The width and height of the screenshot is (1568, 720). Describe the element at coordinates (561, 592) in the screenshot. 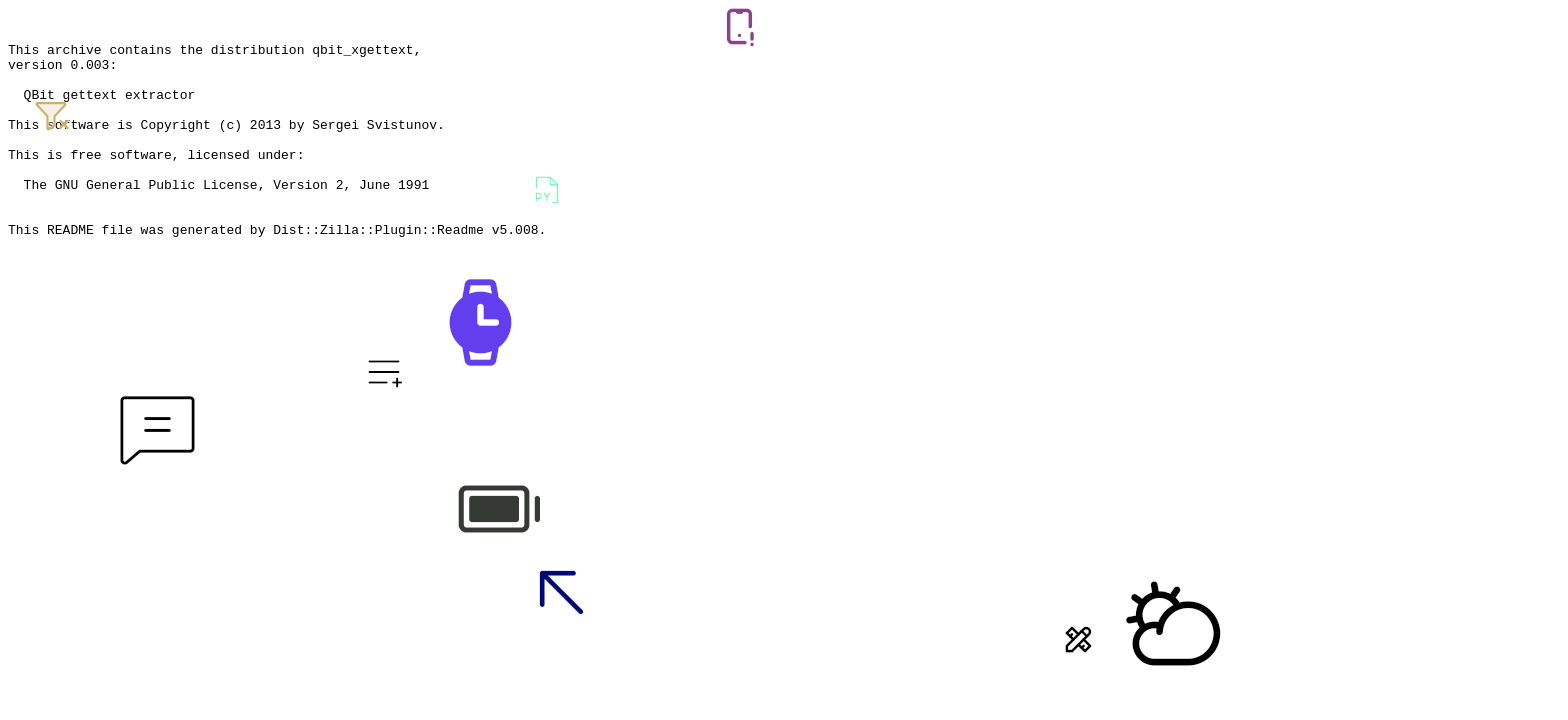

I see `navigate back to previous screen` at that location.